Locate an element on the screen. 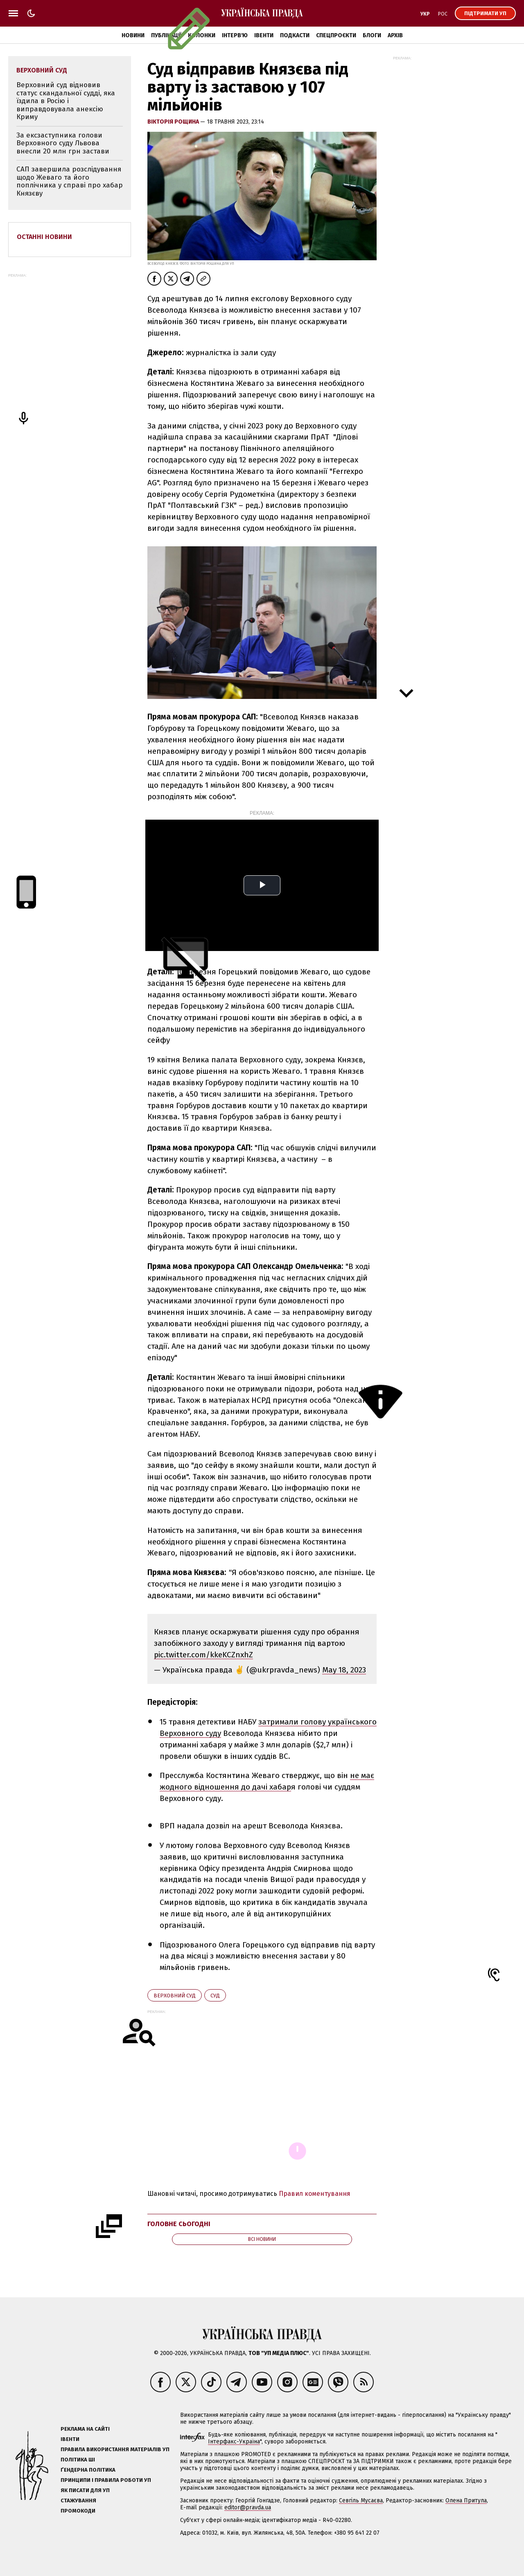 This screenshot has width=524, height=2576. access hearing or audio accessibility settings is located at coordinates (494, 1975).